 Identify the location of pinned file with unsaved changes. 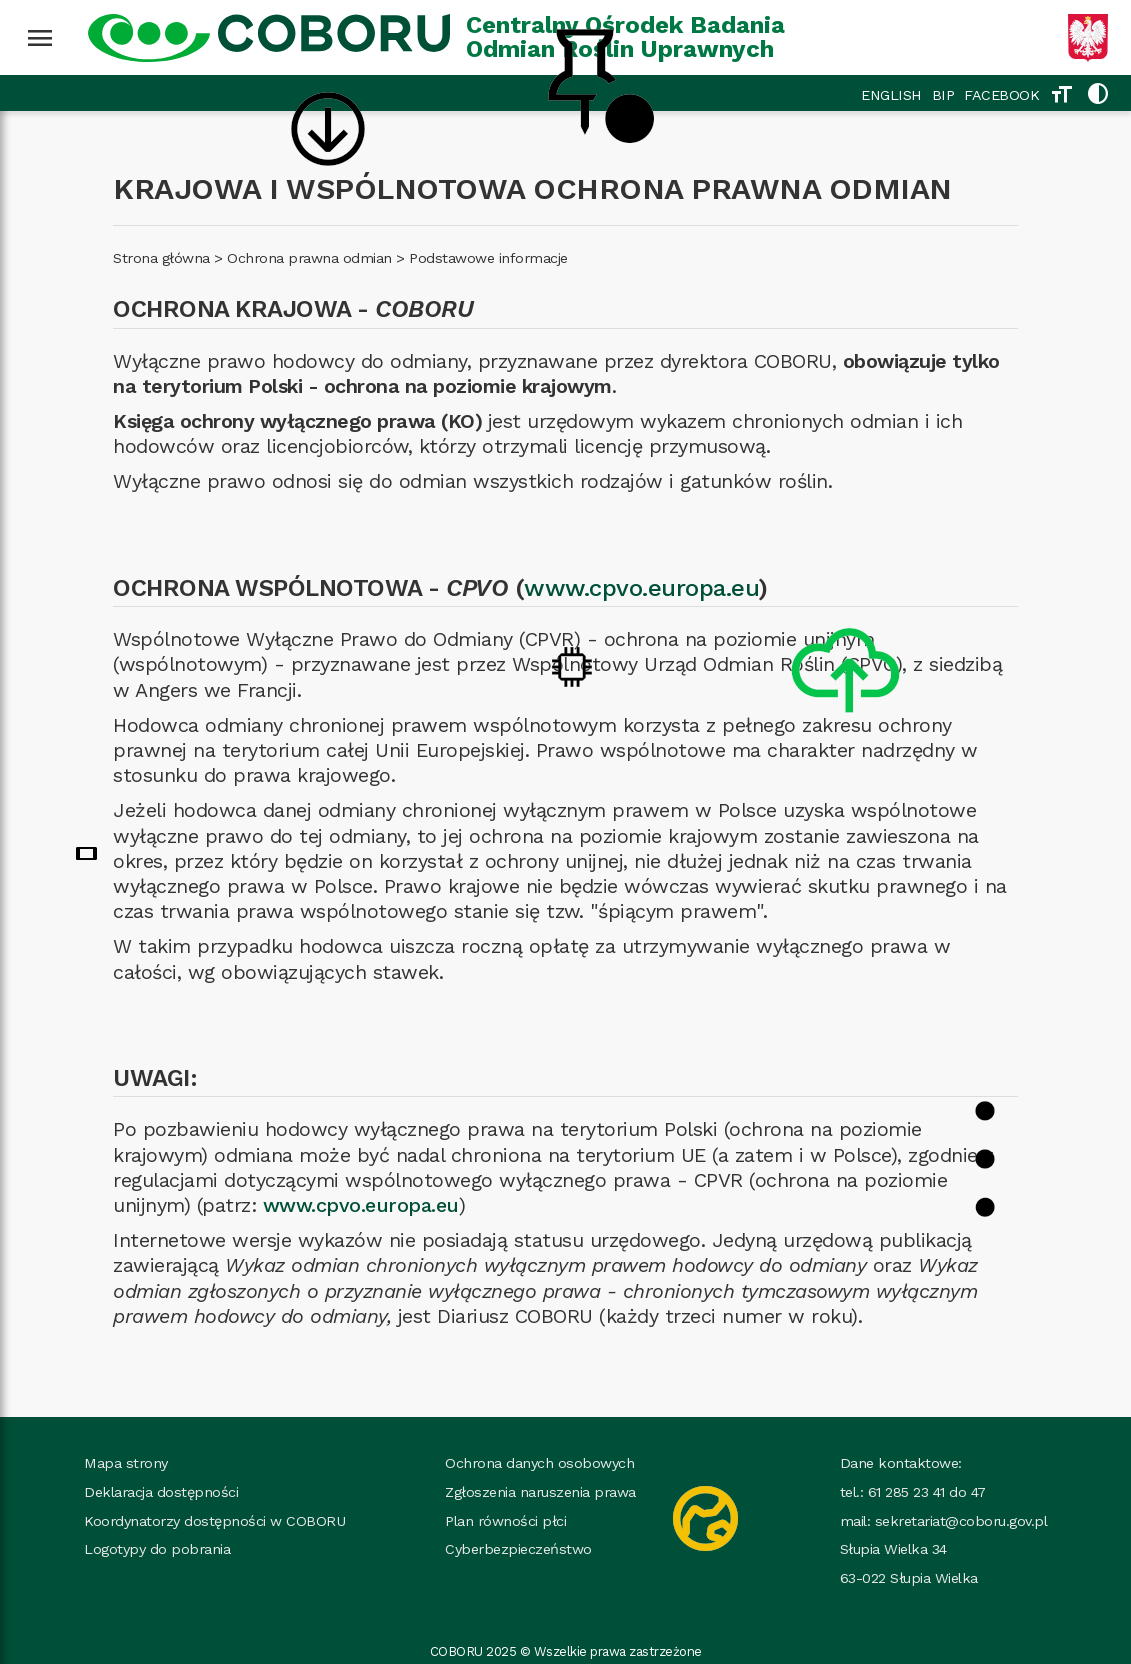
(589, 78).